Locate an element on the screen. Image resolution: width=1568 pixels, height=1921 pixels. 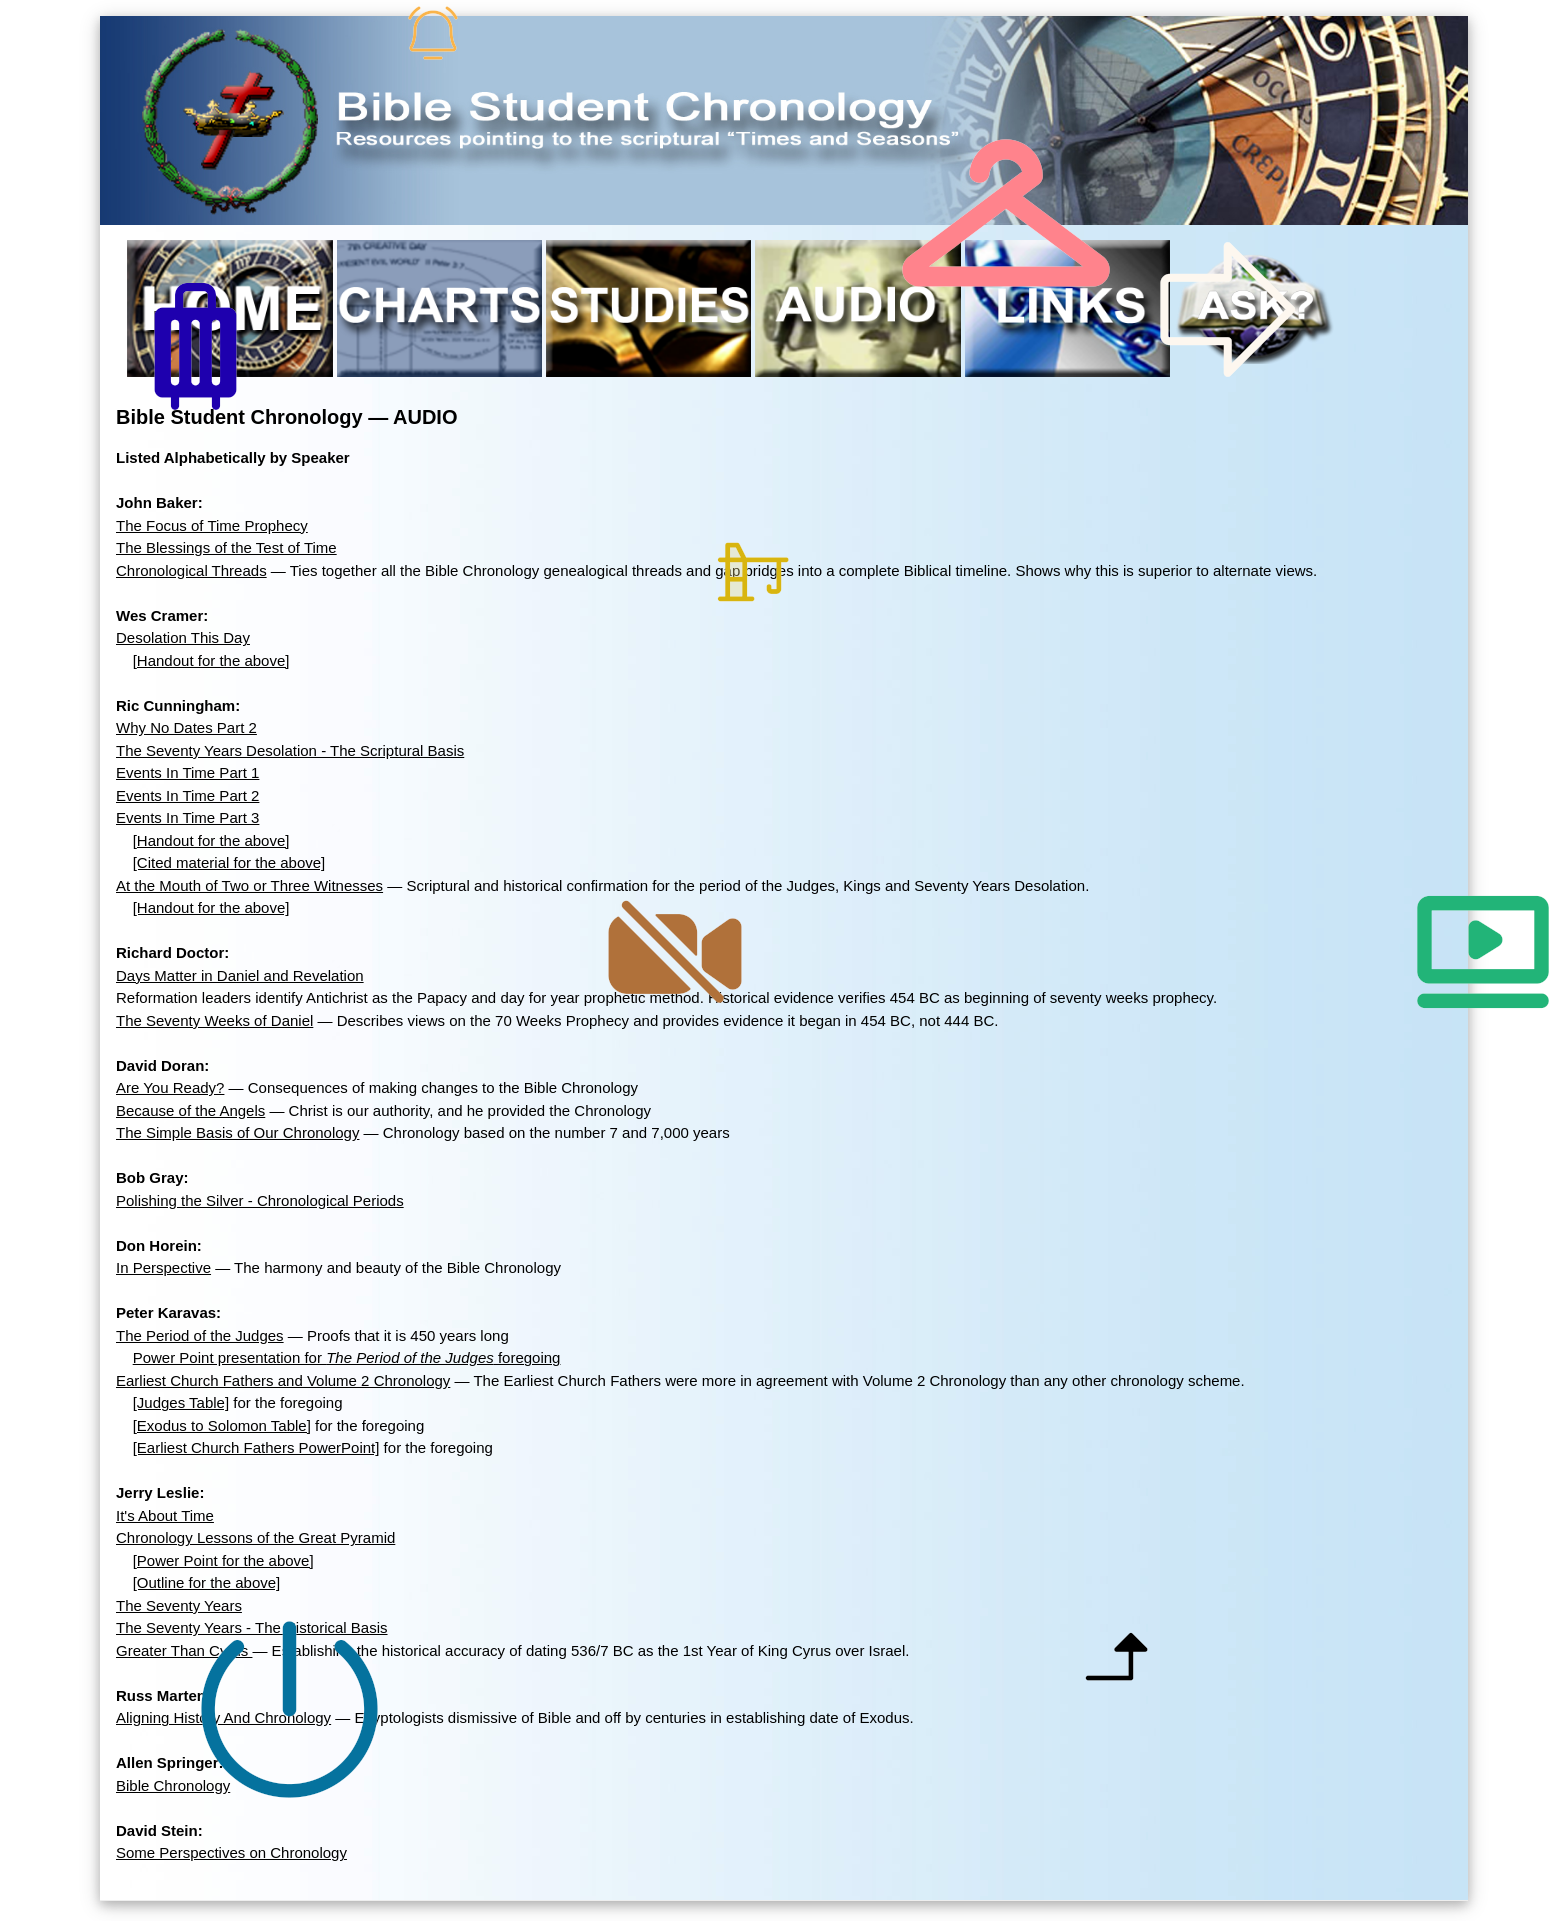
go to next item or step is located at coordinates (1222, 309).